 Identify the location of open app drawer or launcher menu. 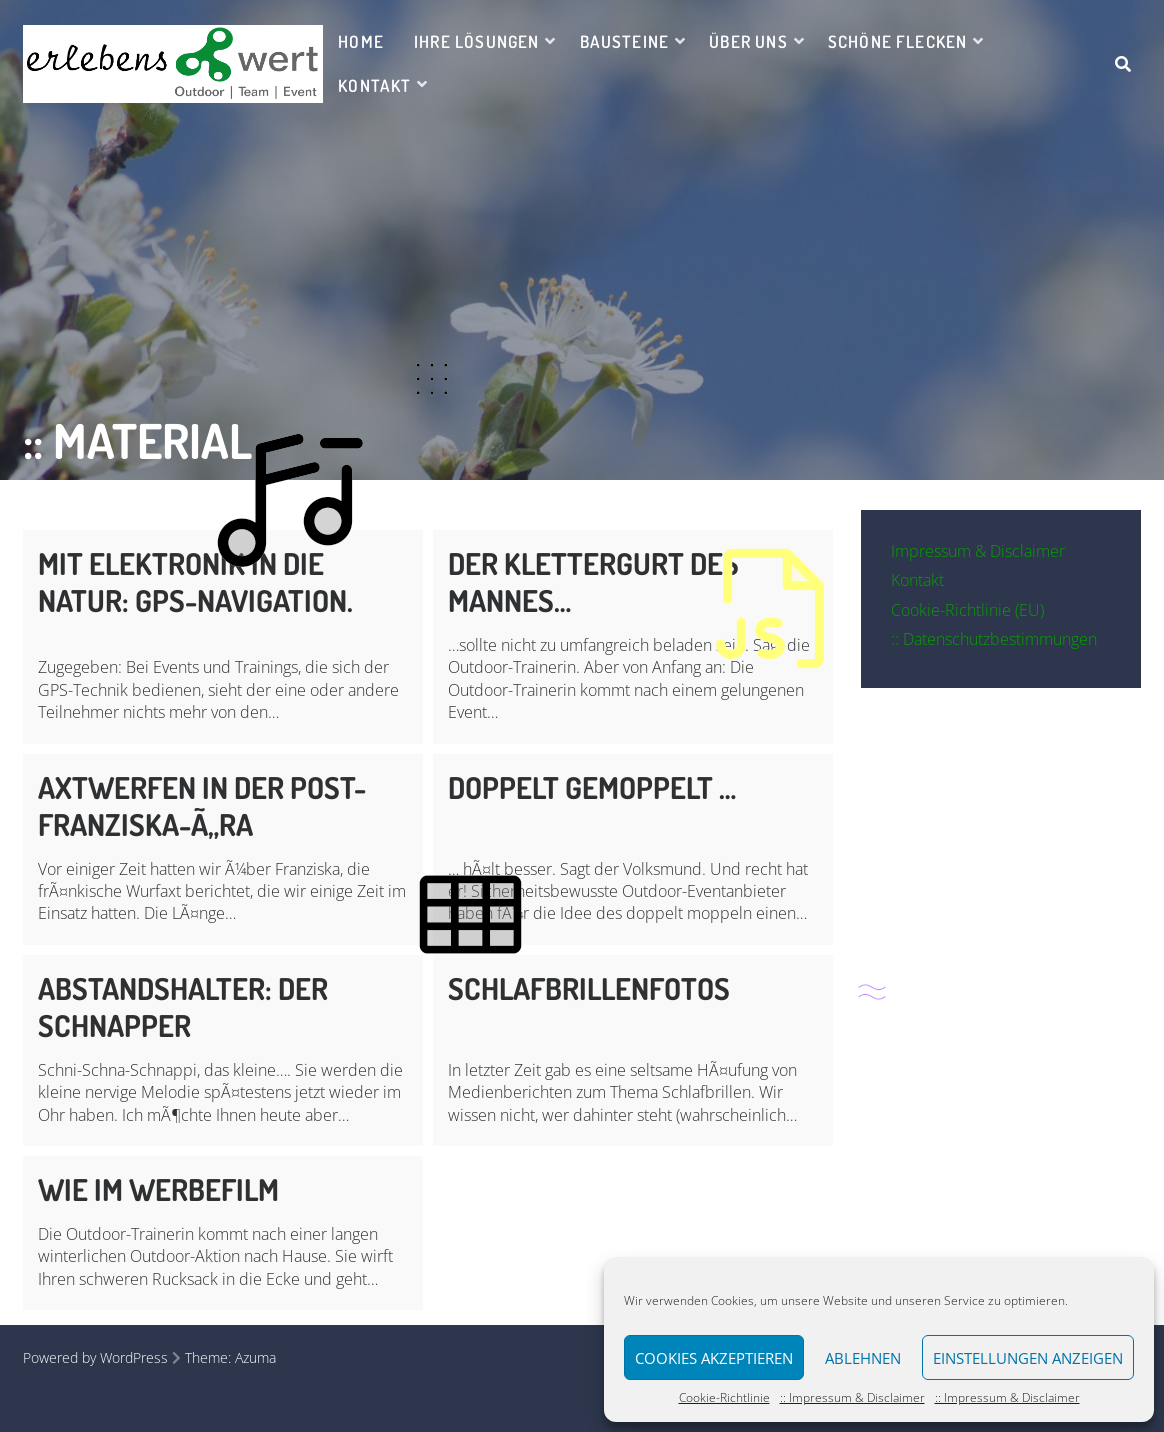
(432, 379).